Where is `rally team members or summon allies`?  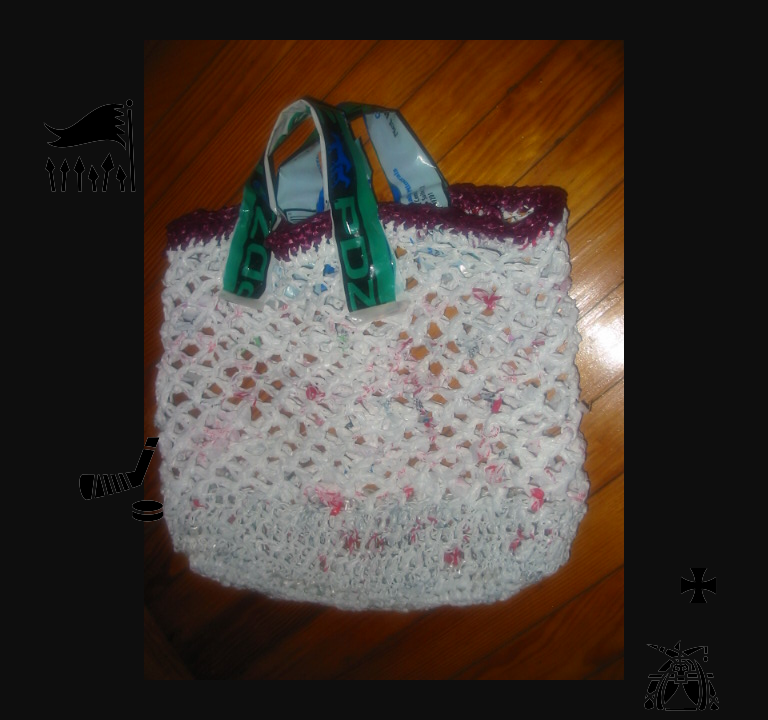 rally team members or summon allies is located at coordinates (89, 145).